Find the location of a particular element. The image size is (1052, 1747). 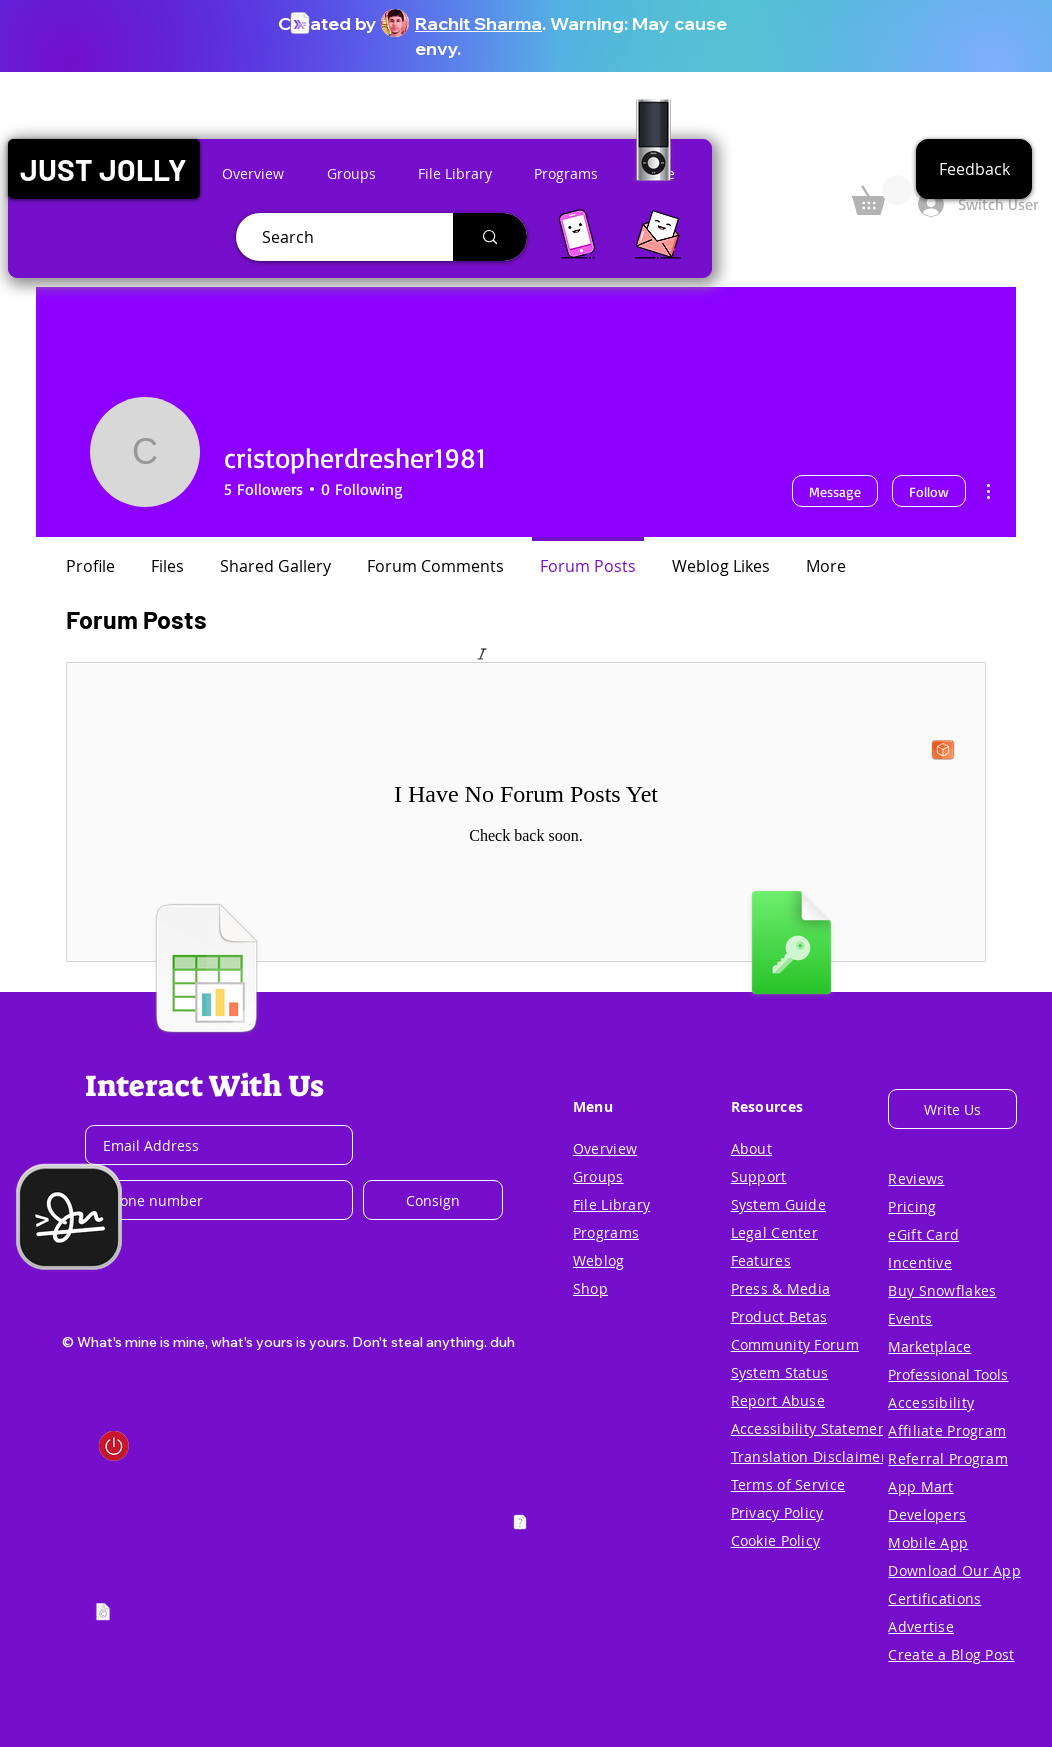

iPod nano device in your connected devices is located at coordinates (653, 141).